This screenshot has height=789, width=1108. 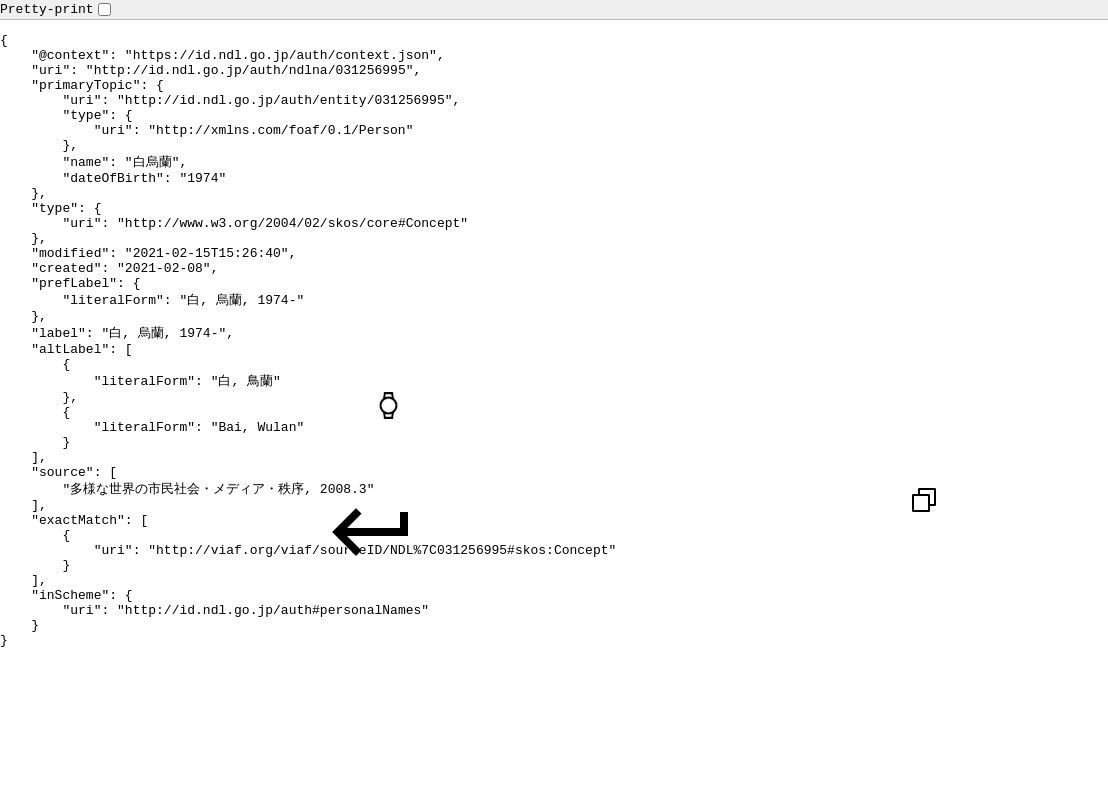 What do you see at coordinates (924, 500) in the screenshot?
I see `copy to clipboard` at bounding box center [924, 500].